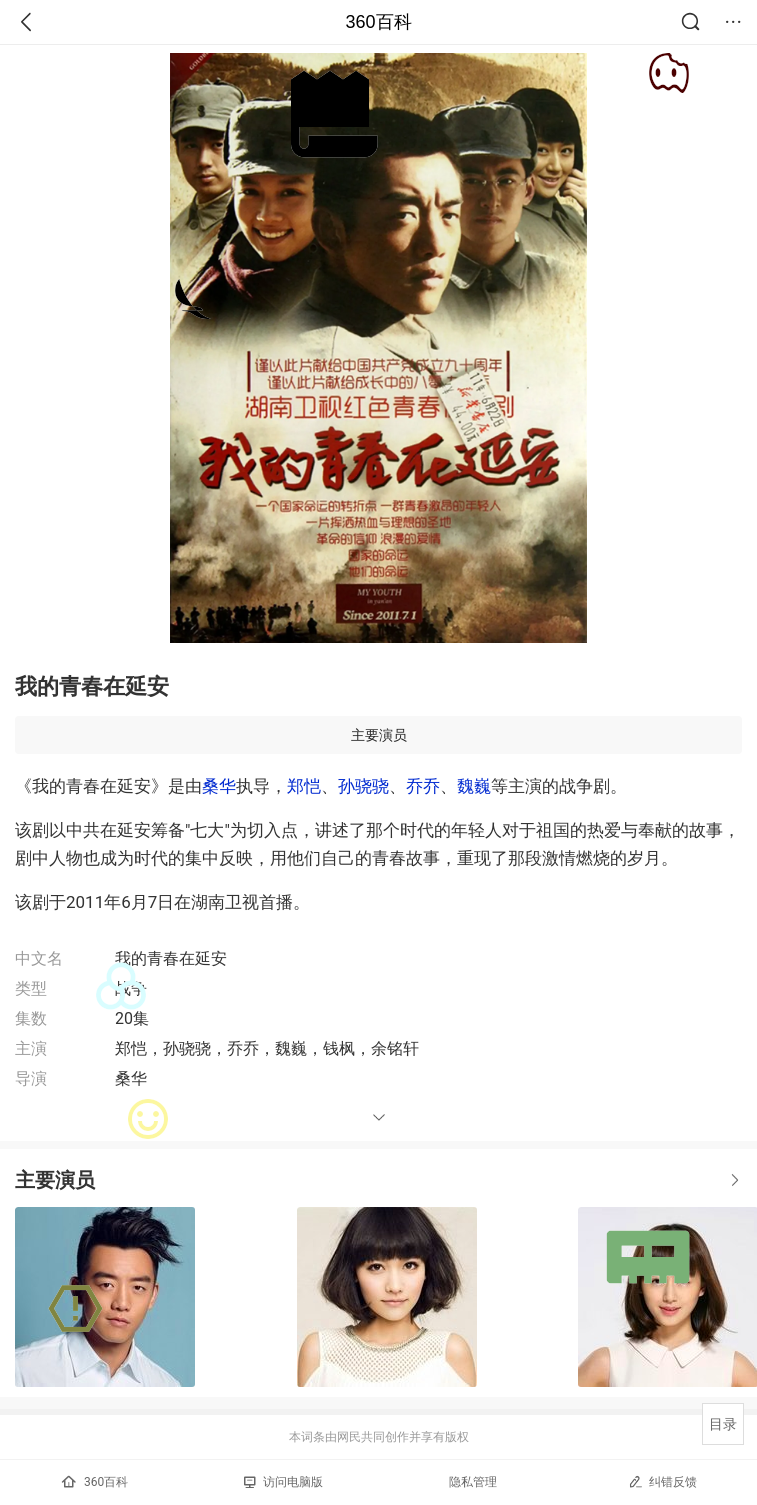 This screenshot has width=757, height=1505. I want to click on avianca airline app or website, so click(193, 299).